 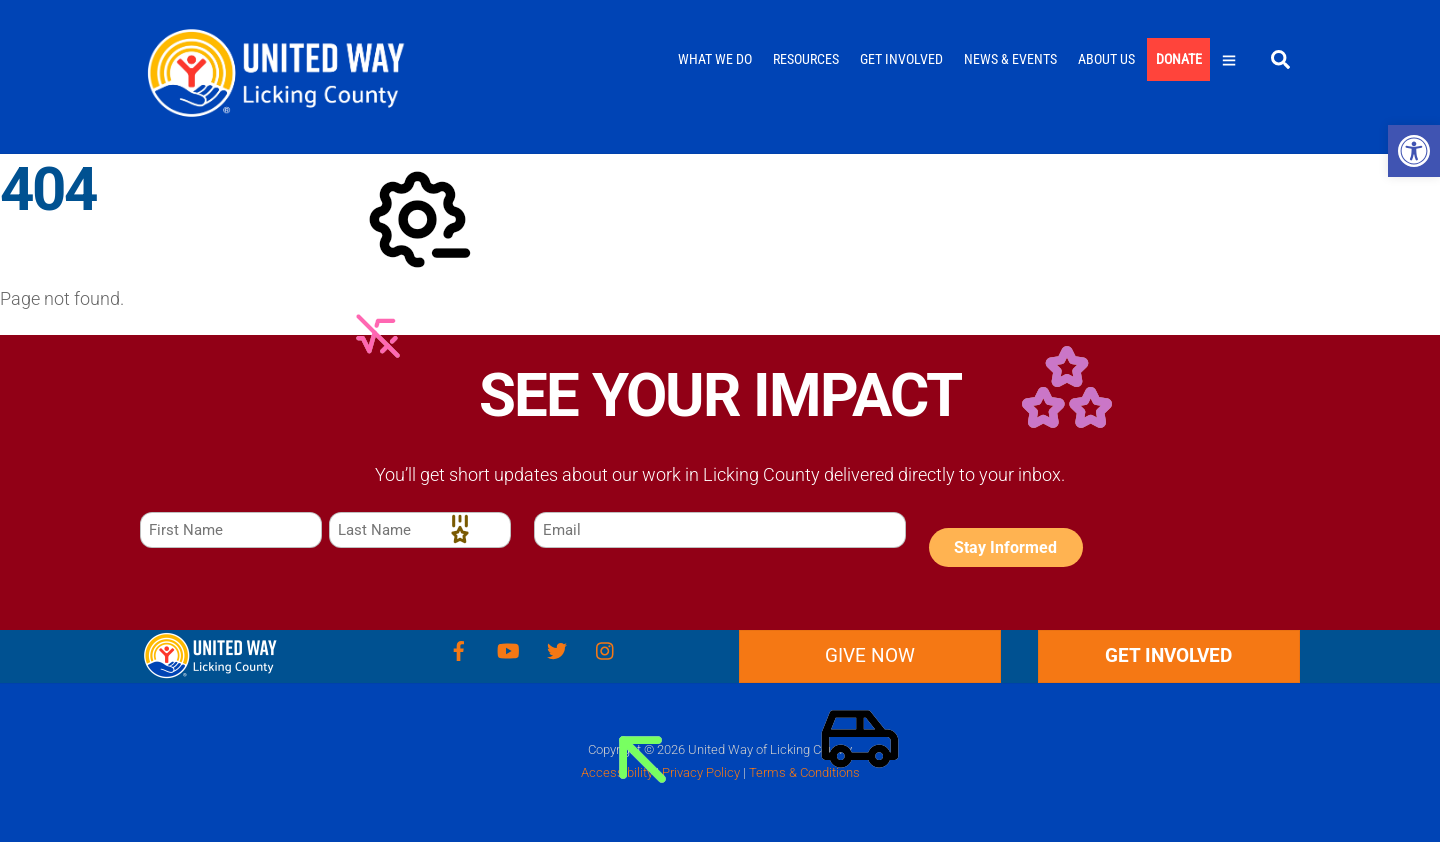 I want to click on access vehicle or driving settings, so click(x=860, y=737).